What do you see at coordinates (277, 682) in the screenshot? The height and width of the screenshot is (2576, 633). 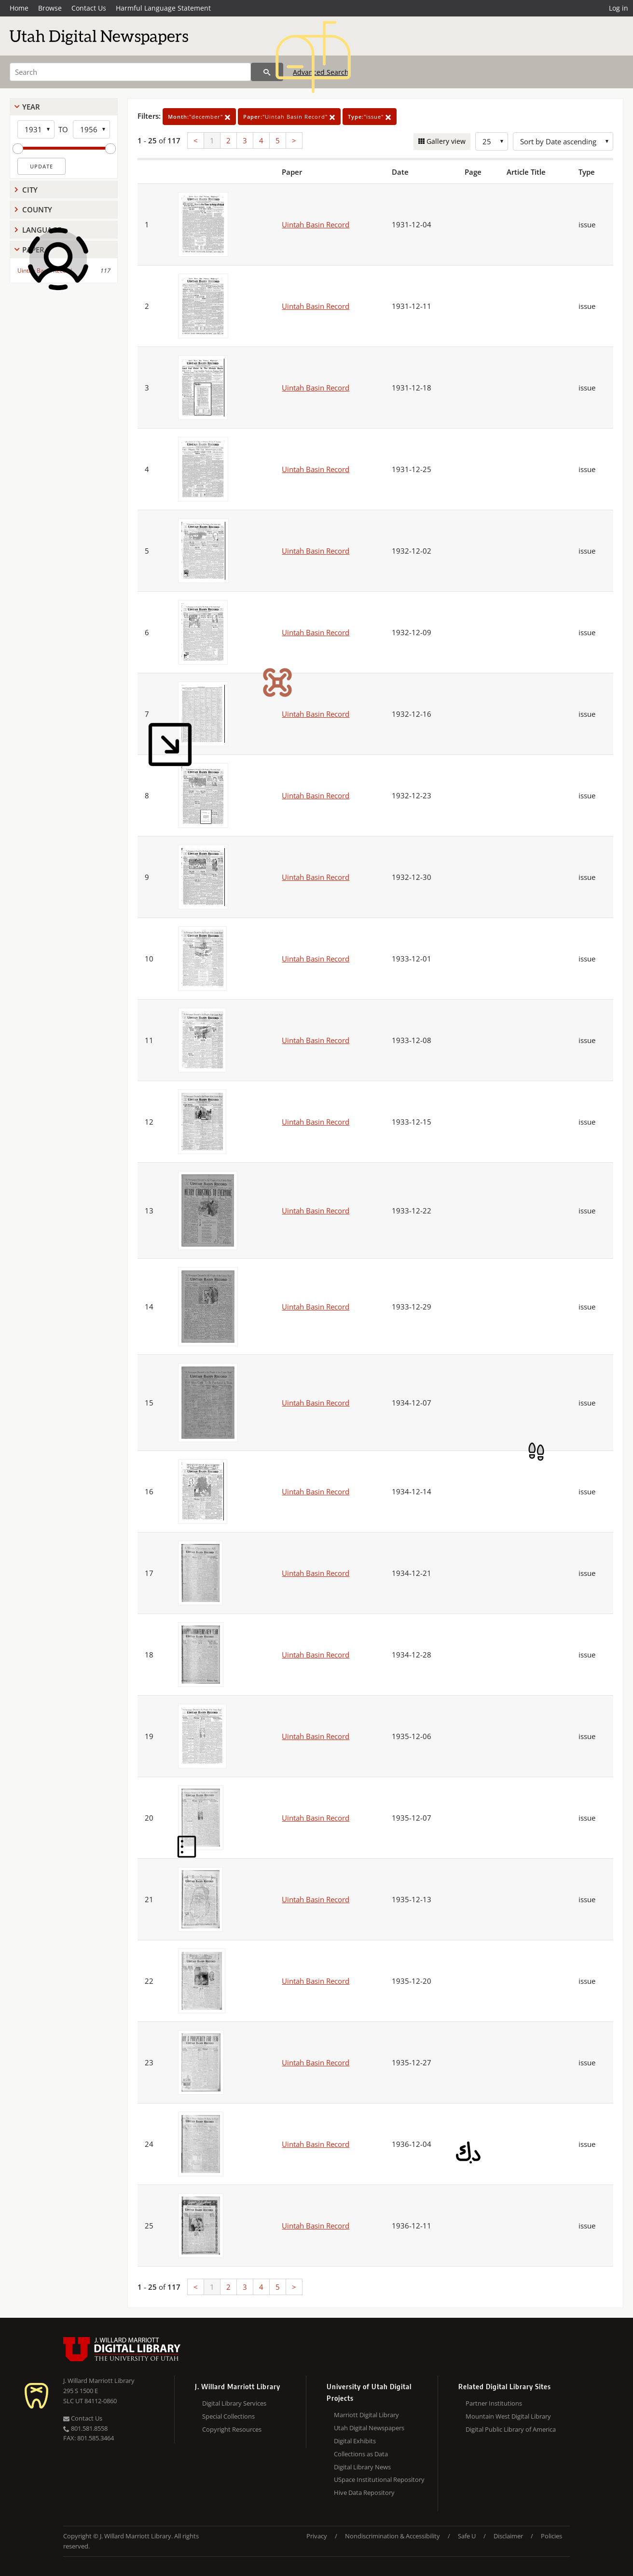 I see `access drone controls` at bounding box center [277, 682].